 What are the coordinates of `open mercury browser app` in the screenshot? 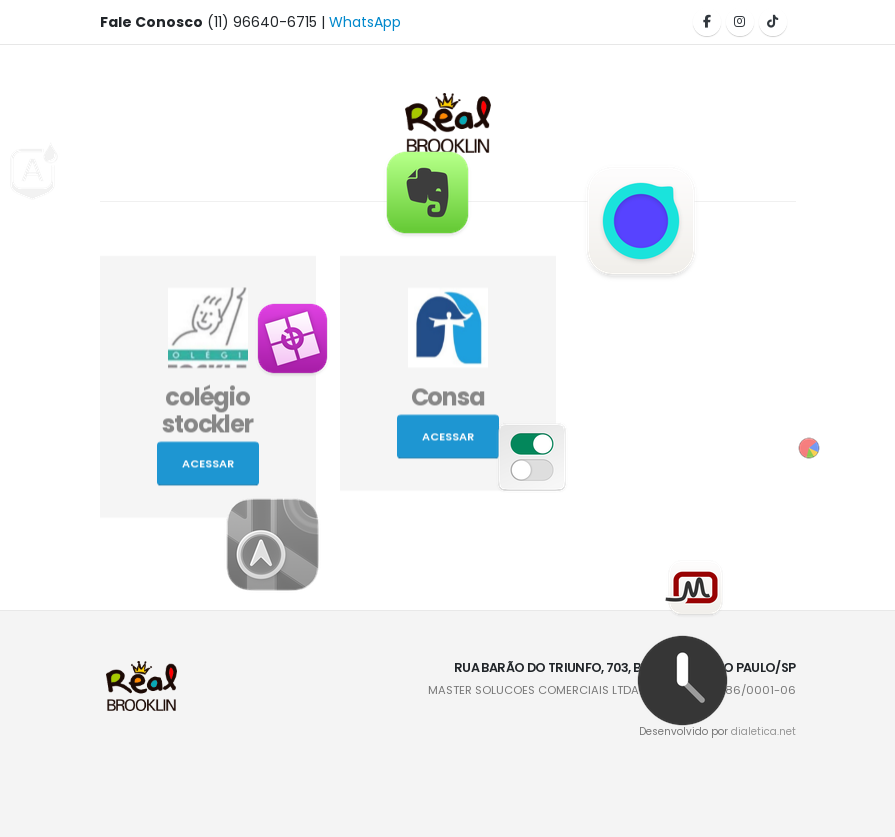 It's located at (641, 221).